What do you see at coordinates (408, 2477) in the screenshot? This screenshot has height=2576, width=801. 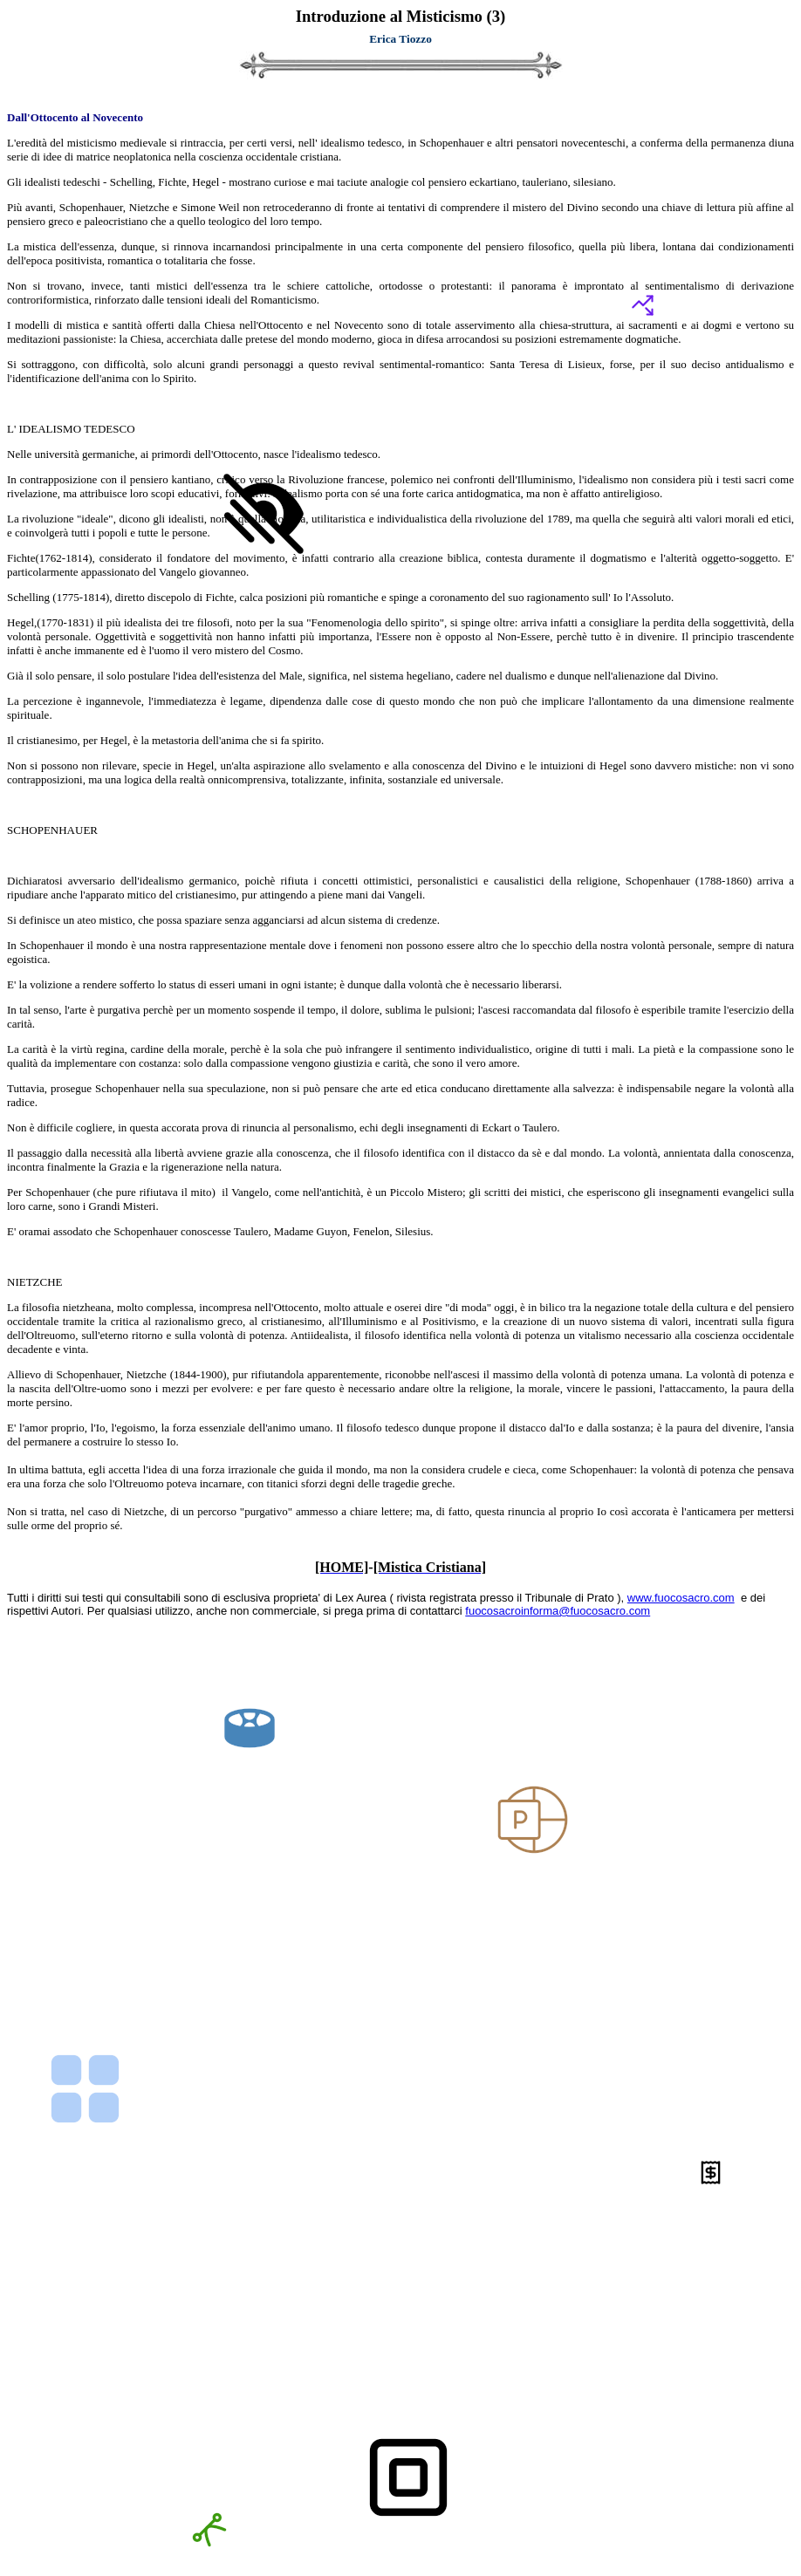 I see `nested container or frame element` at bounding box center [408, 2477].